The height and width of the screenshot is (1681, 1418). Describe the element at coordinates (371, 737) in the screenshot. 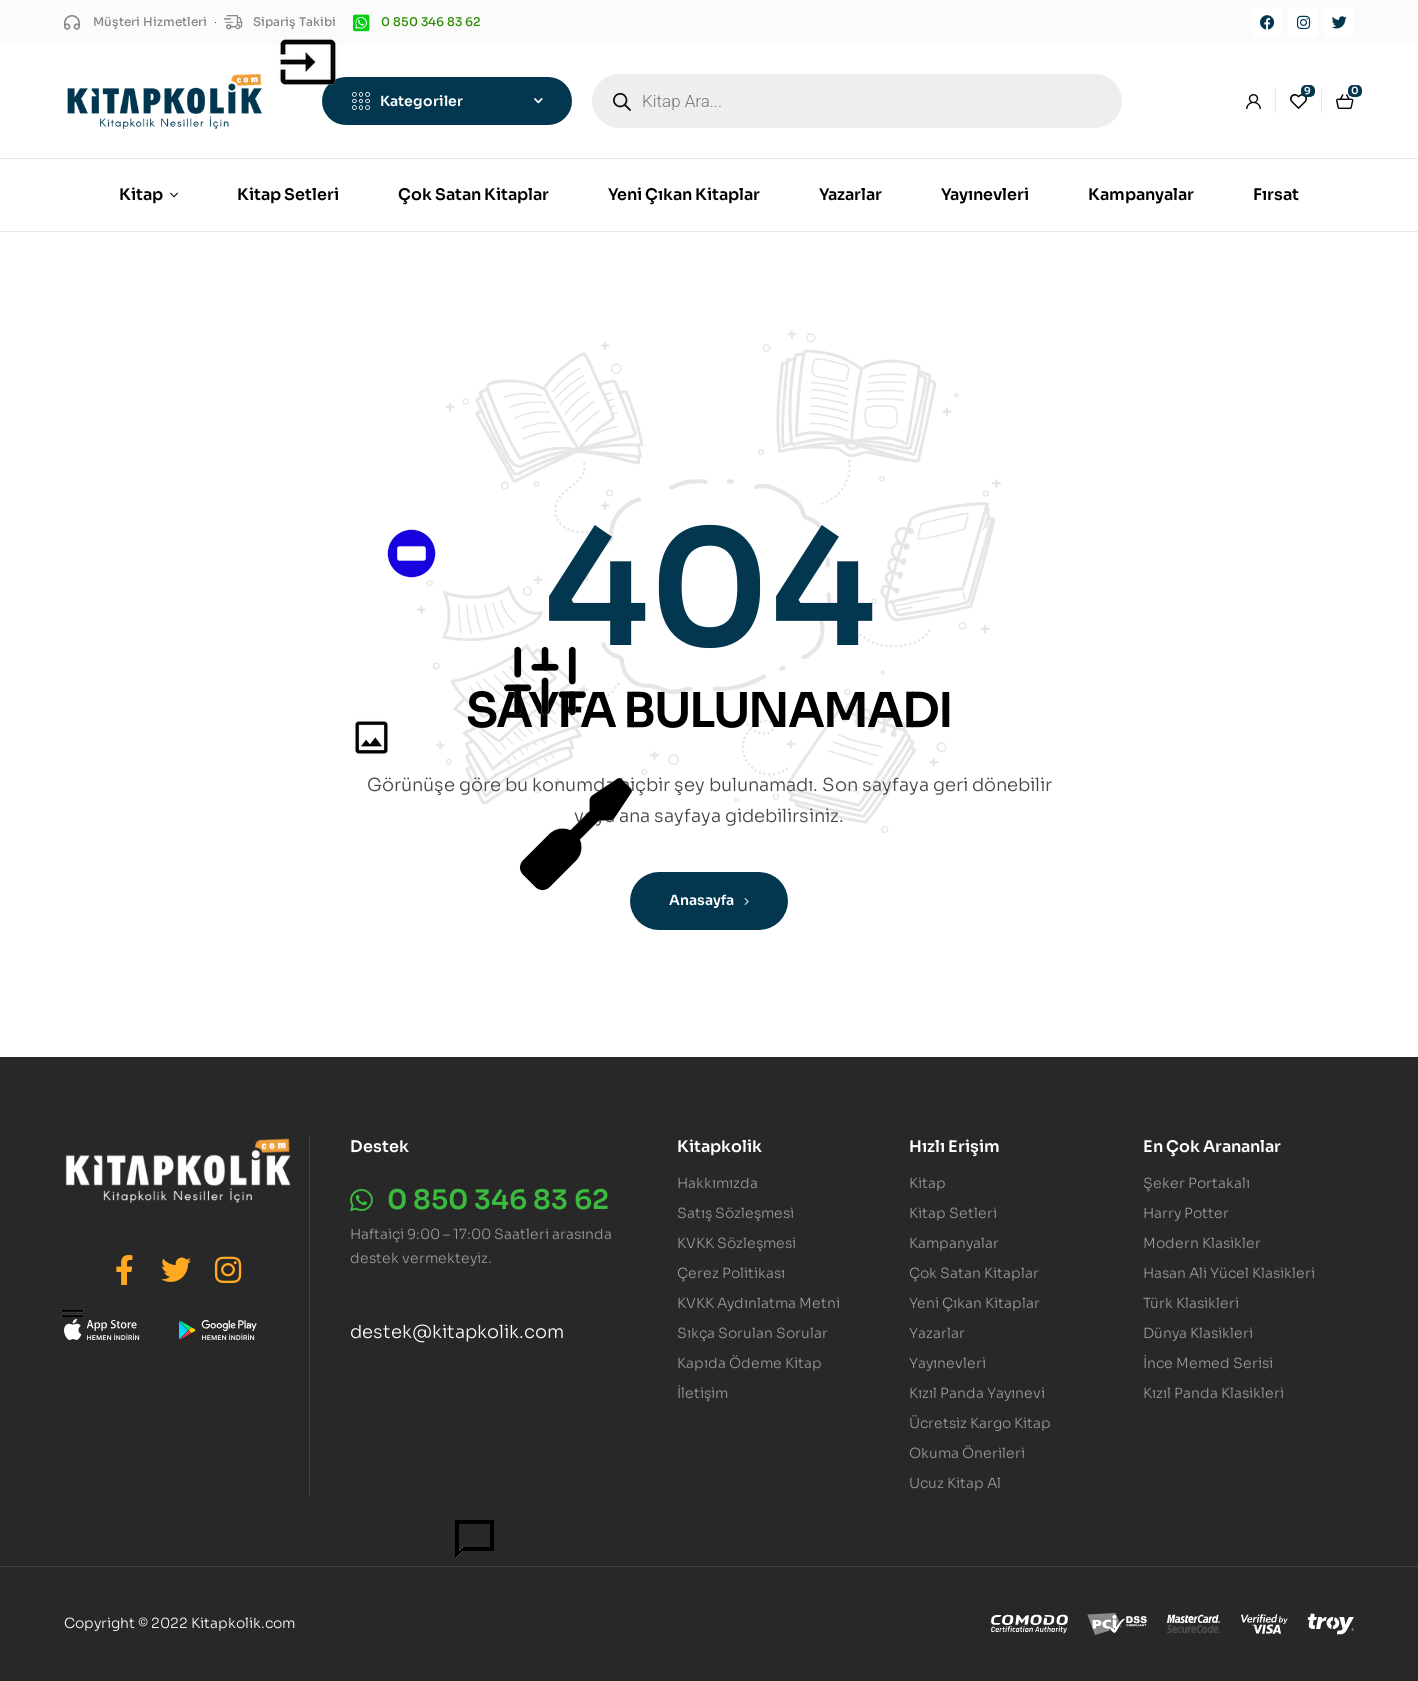

I see `view image or photo` at that location.